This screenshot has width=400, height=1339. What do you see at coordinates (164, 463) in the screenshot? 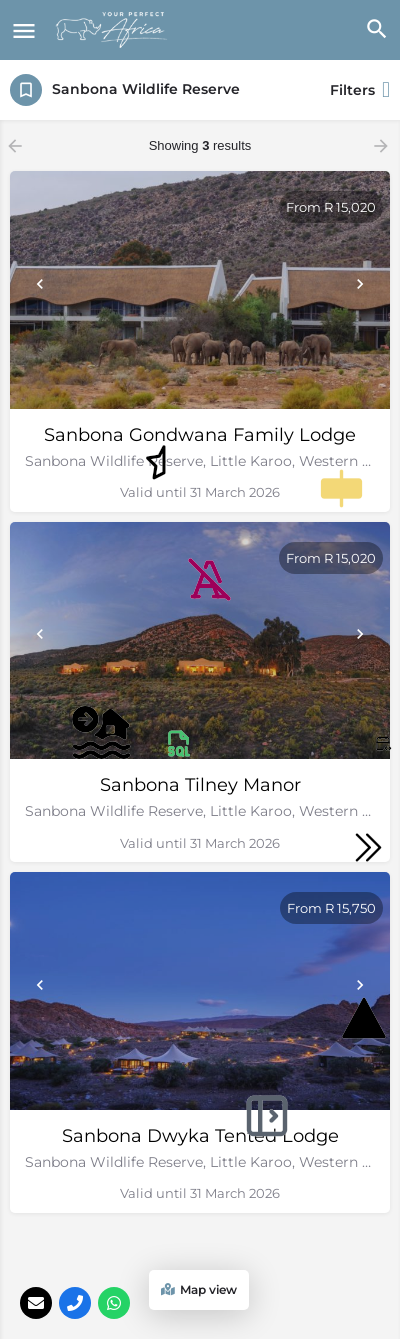
I see `indicates a partial rating or half-star score` at bounding box center [164, 463].